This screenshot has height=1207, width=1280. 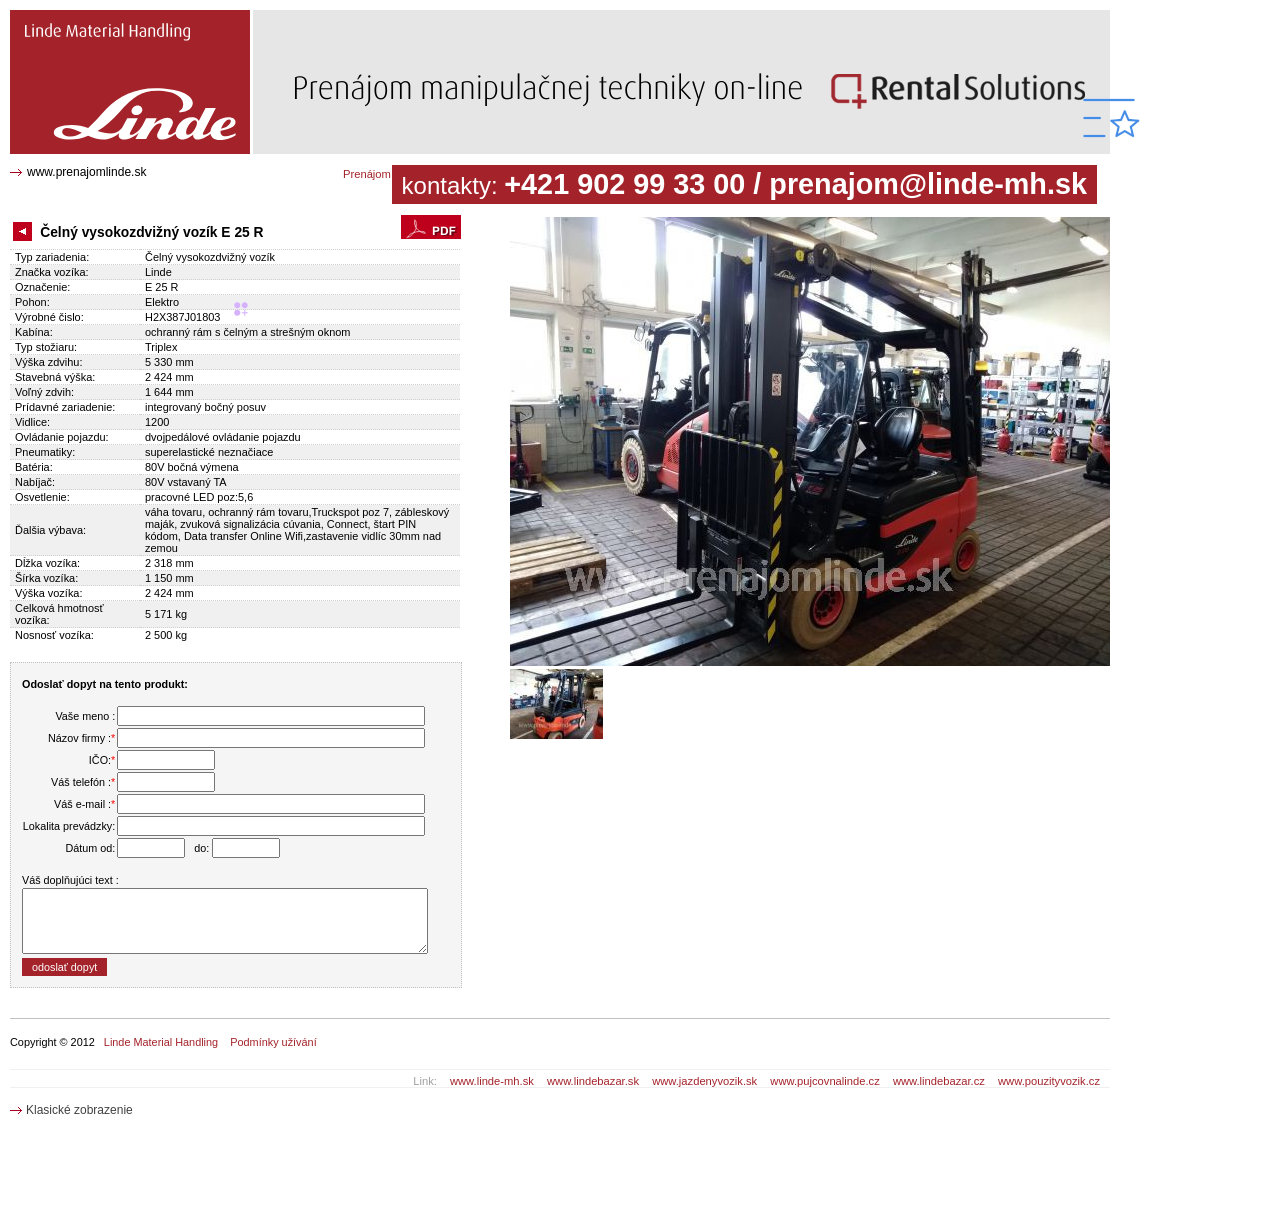 What do you see at coordinates (241, 309) in the screenshot?
I see `add a new item to a group or collection` at bounding box center [241, 309].